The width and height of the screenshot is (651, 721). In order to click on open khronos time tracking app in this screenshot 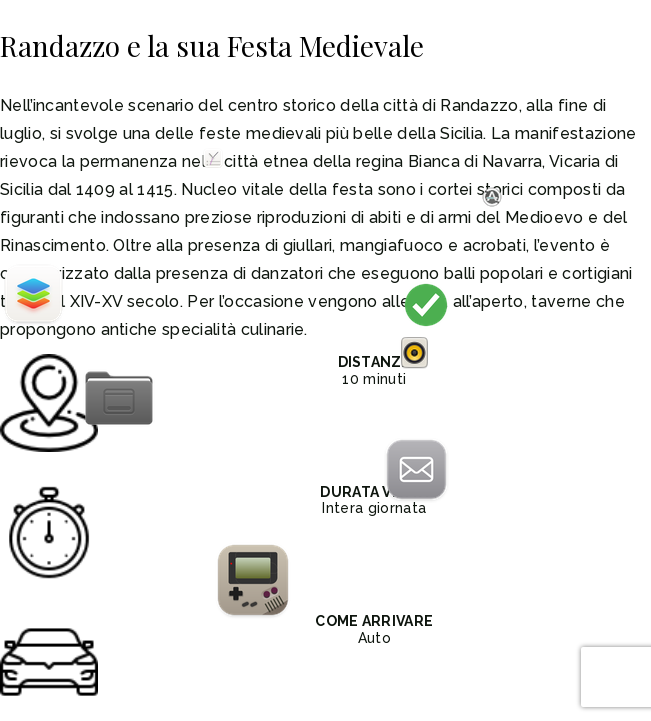, I will do `click(213, 158)`.